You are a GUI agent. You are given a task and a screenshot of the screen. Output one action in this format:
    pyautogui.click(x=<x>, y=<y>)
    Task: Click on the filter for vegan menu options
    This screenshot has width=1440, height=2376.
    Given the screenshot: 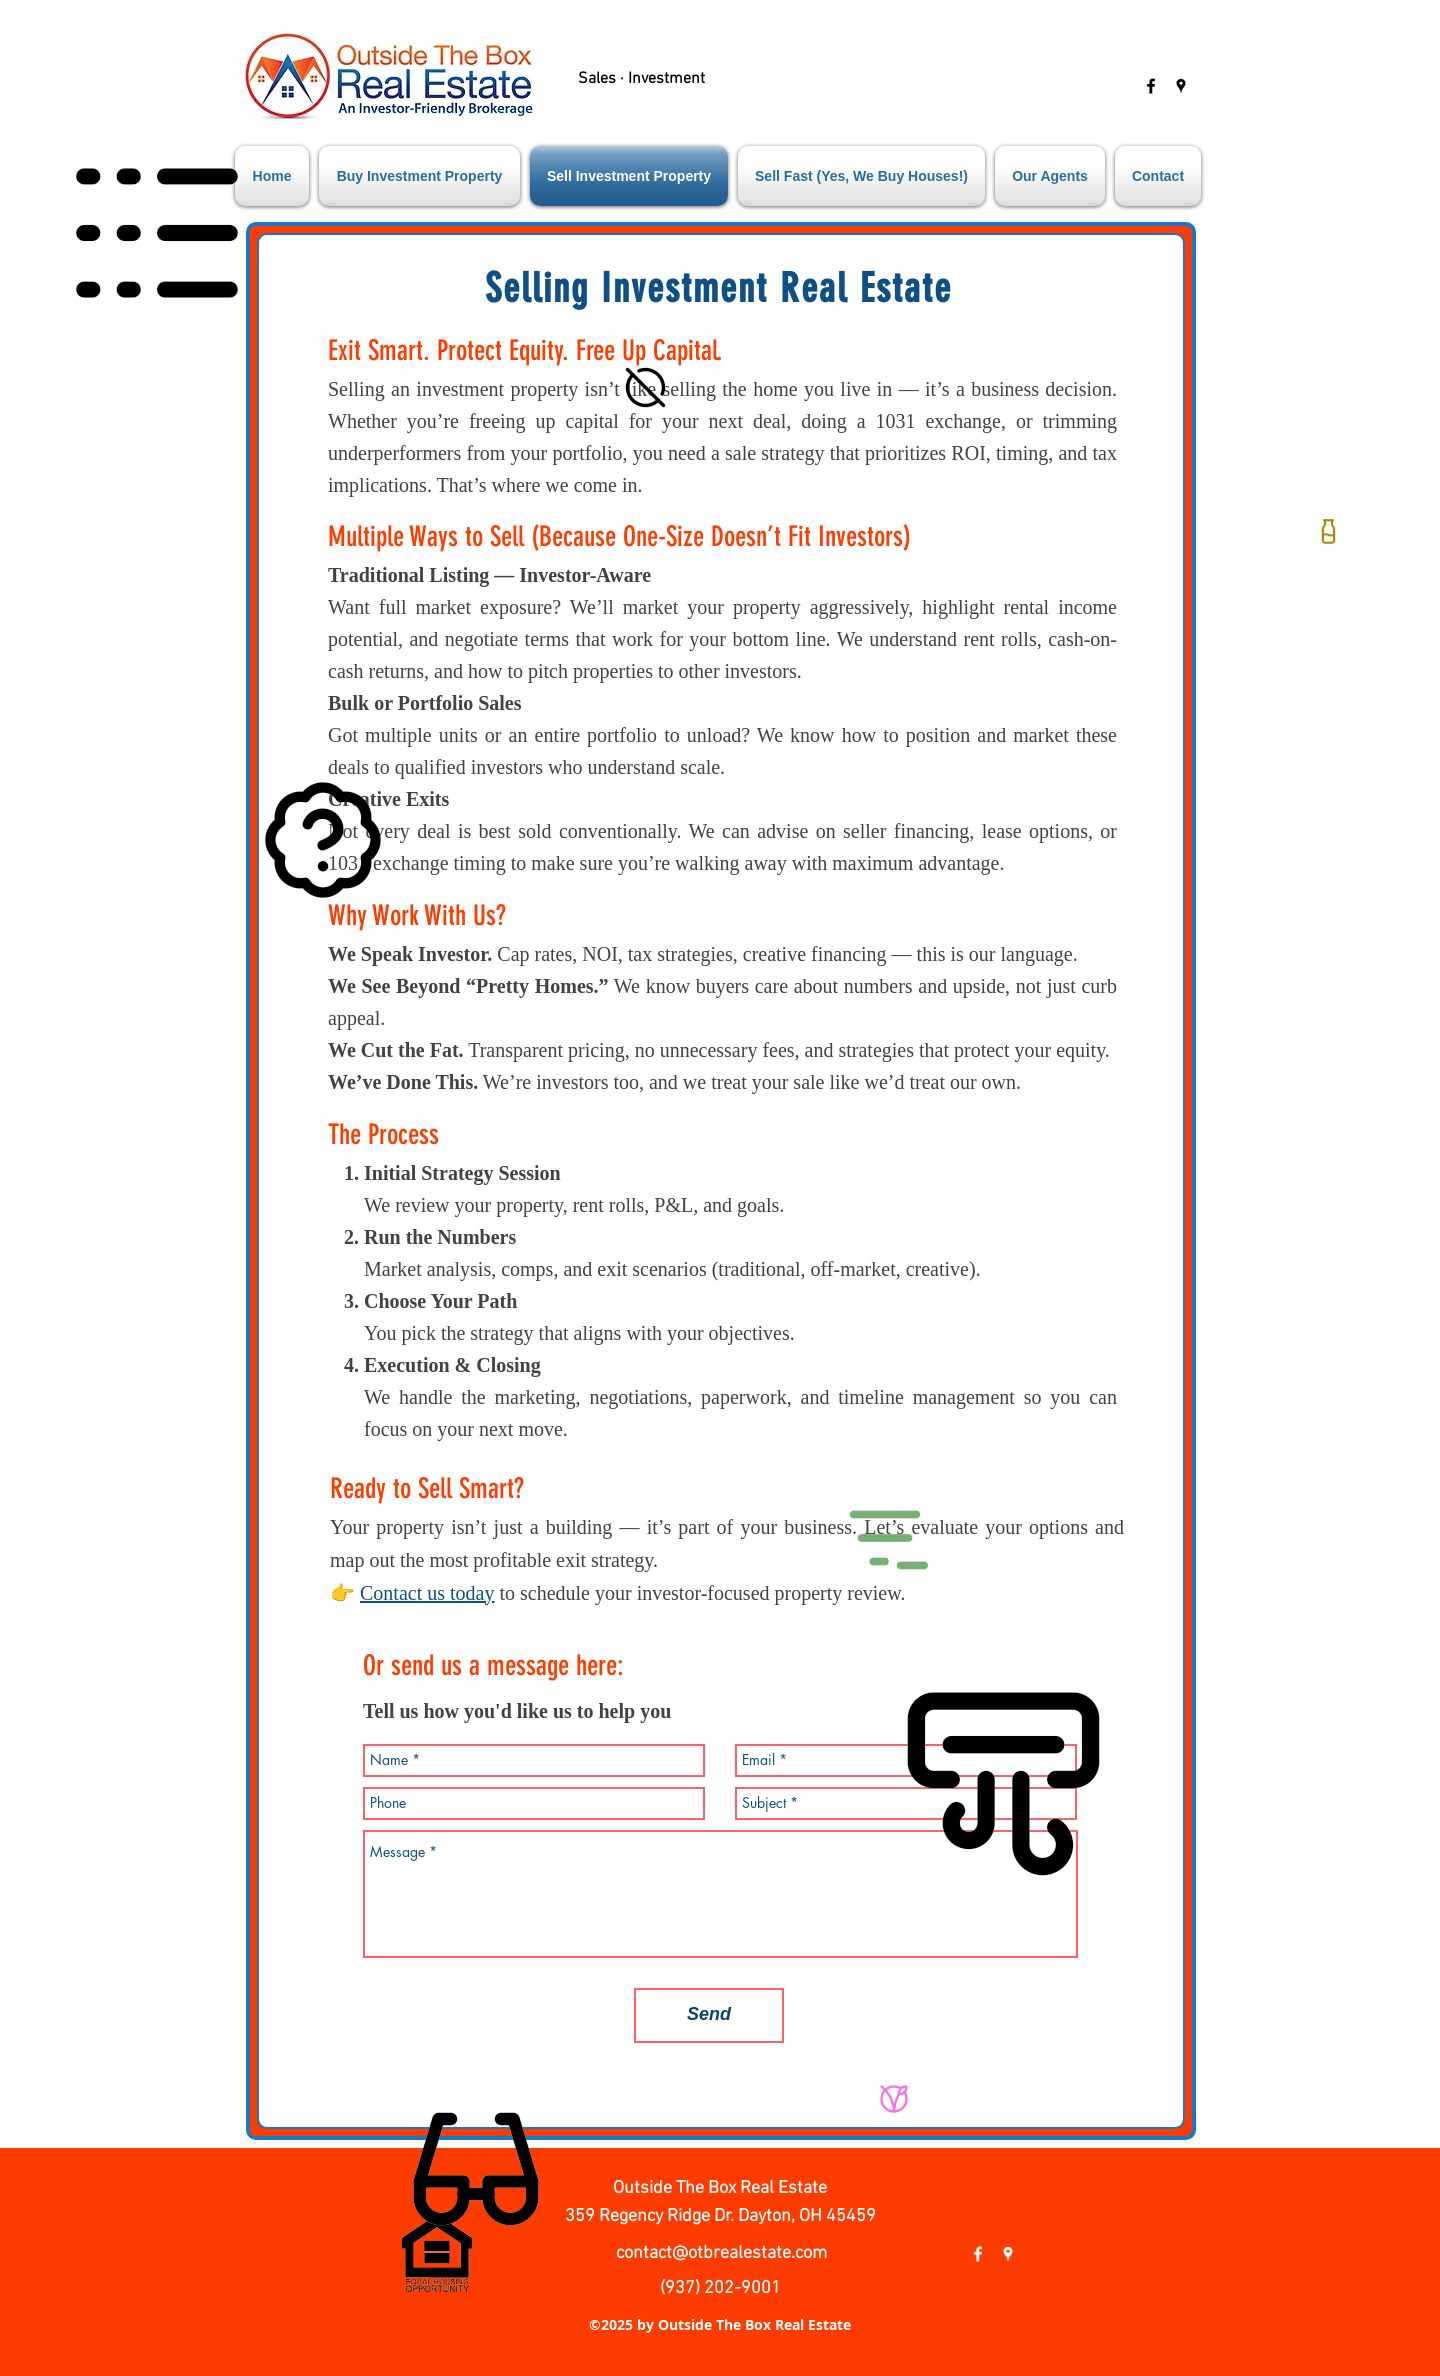 What is the action you would take?
    pyautogui.click(x=894, y=2099)
    